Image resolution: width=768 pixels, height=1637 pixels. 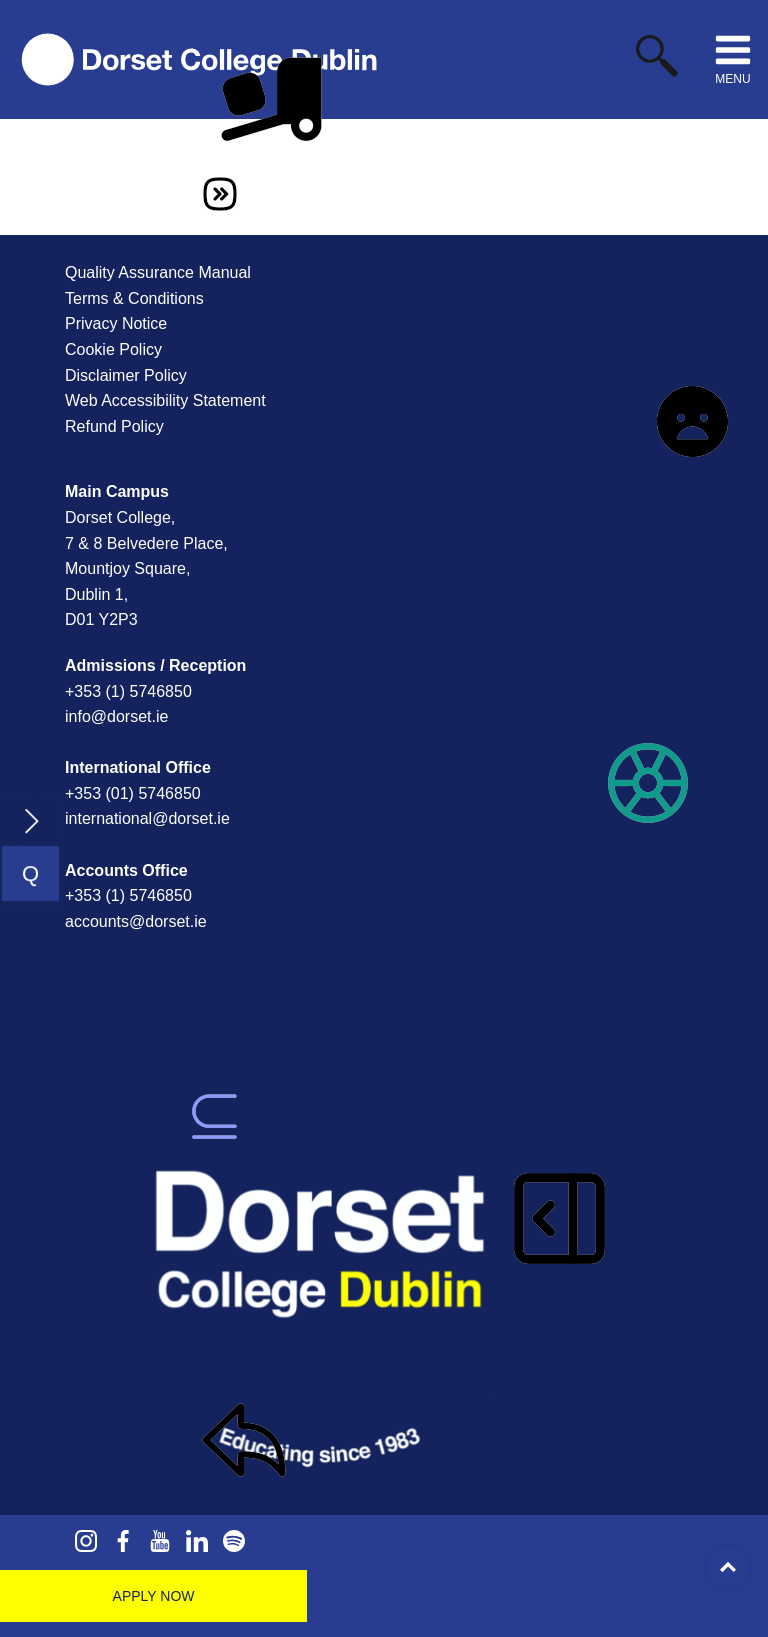 I want to click on skip forward or advance to next item, so click(x=220, y=194).